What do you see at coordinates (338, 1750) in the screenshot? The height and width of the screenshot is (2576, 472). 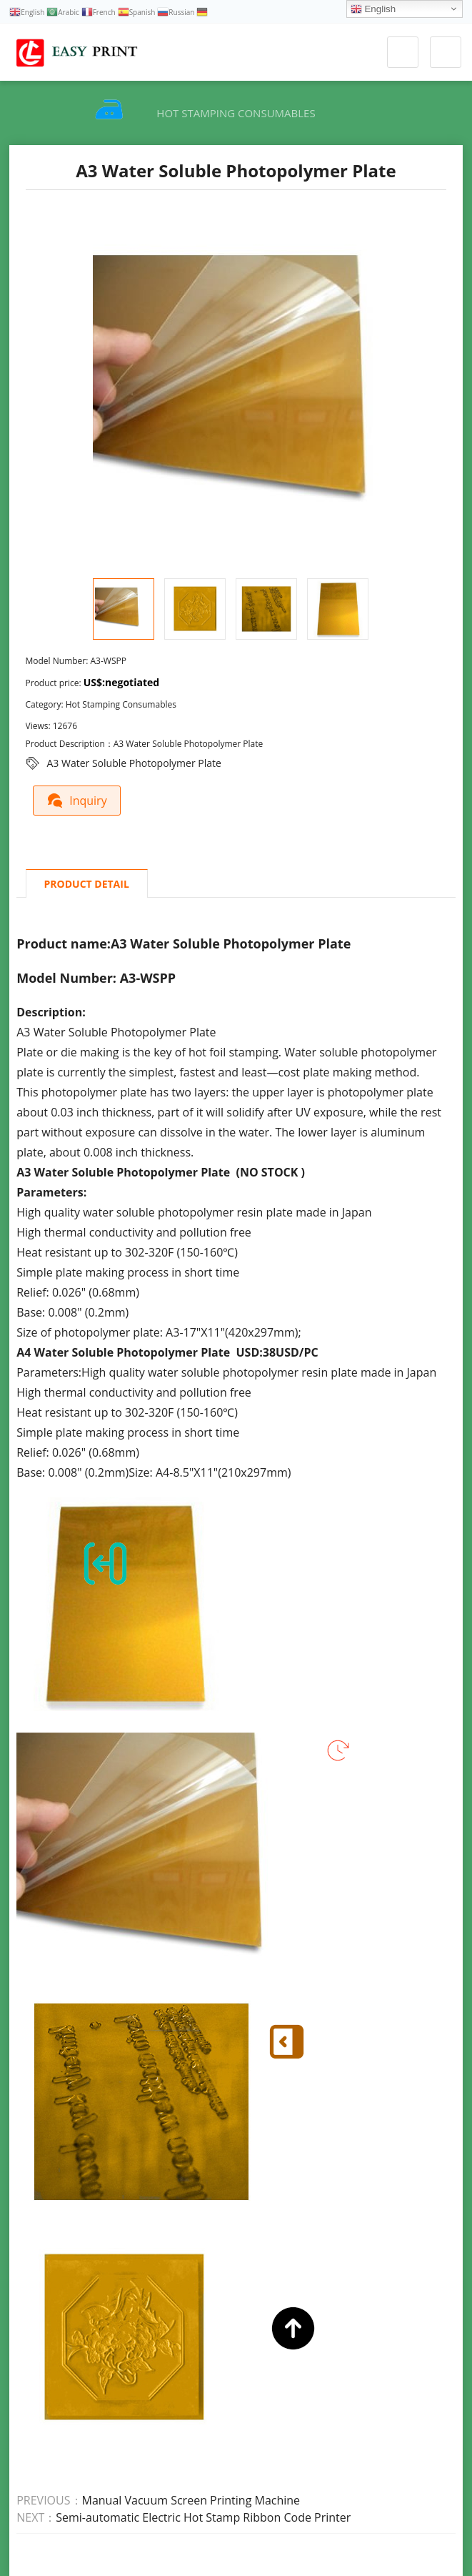 I see `redo or restore a previous action` at bounding box center [338, 1750].